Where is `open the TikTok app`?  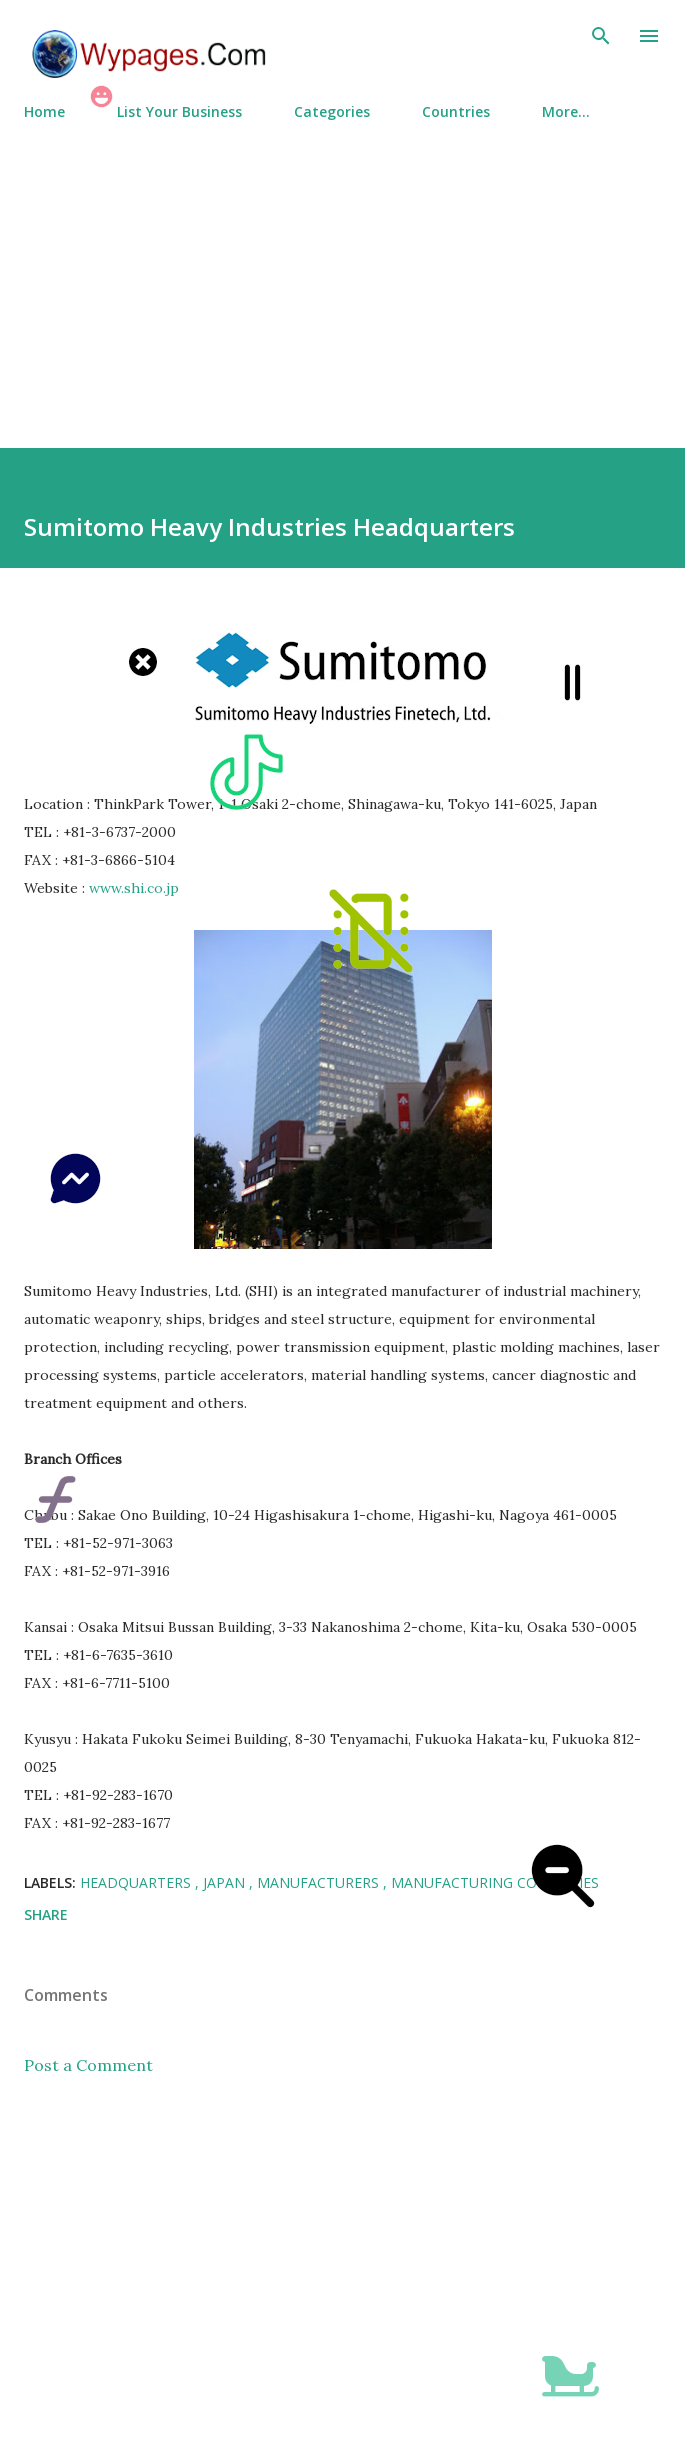 open the TikTok app is located at coordinates (246, 773).